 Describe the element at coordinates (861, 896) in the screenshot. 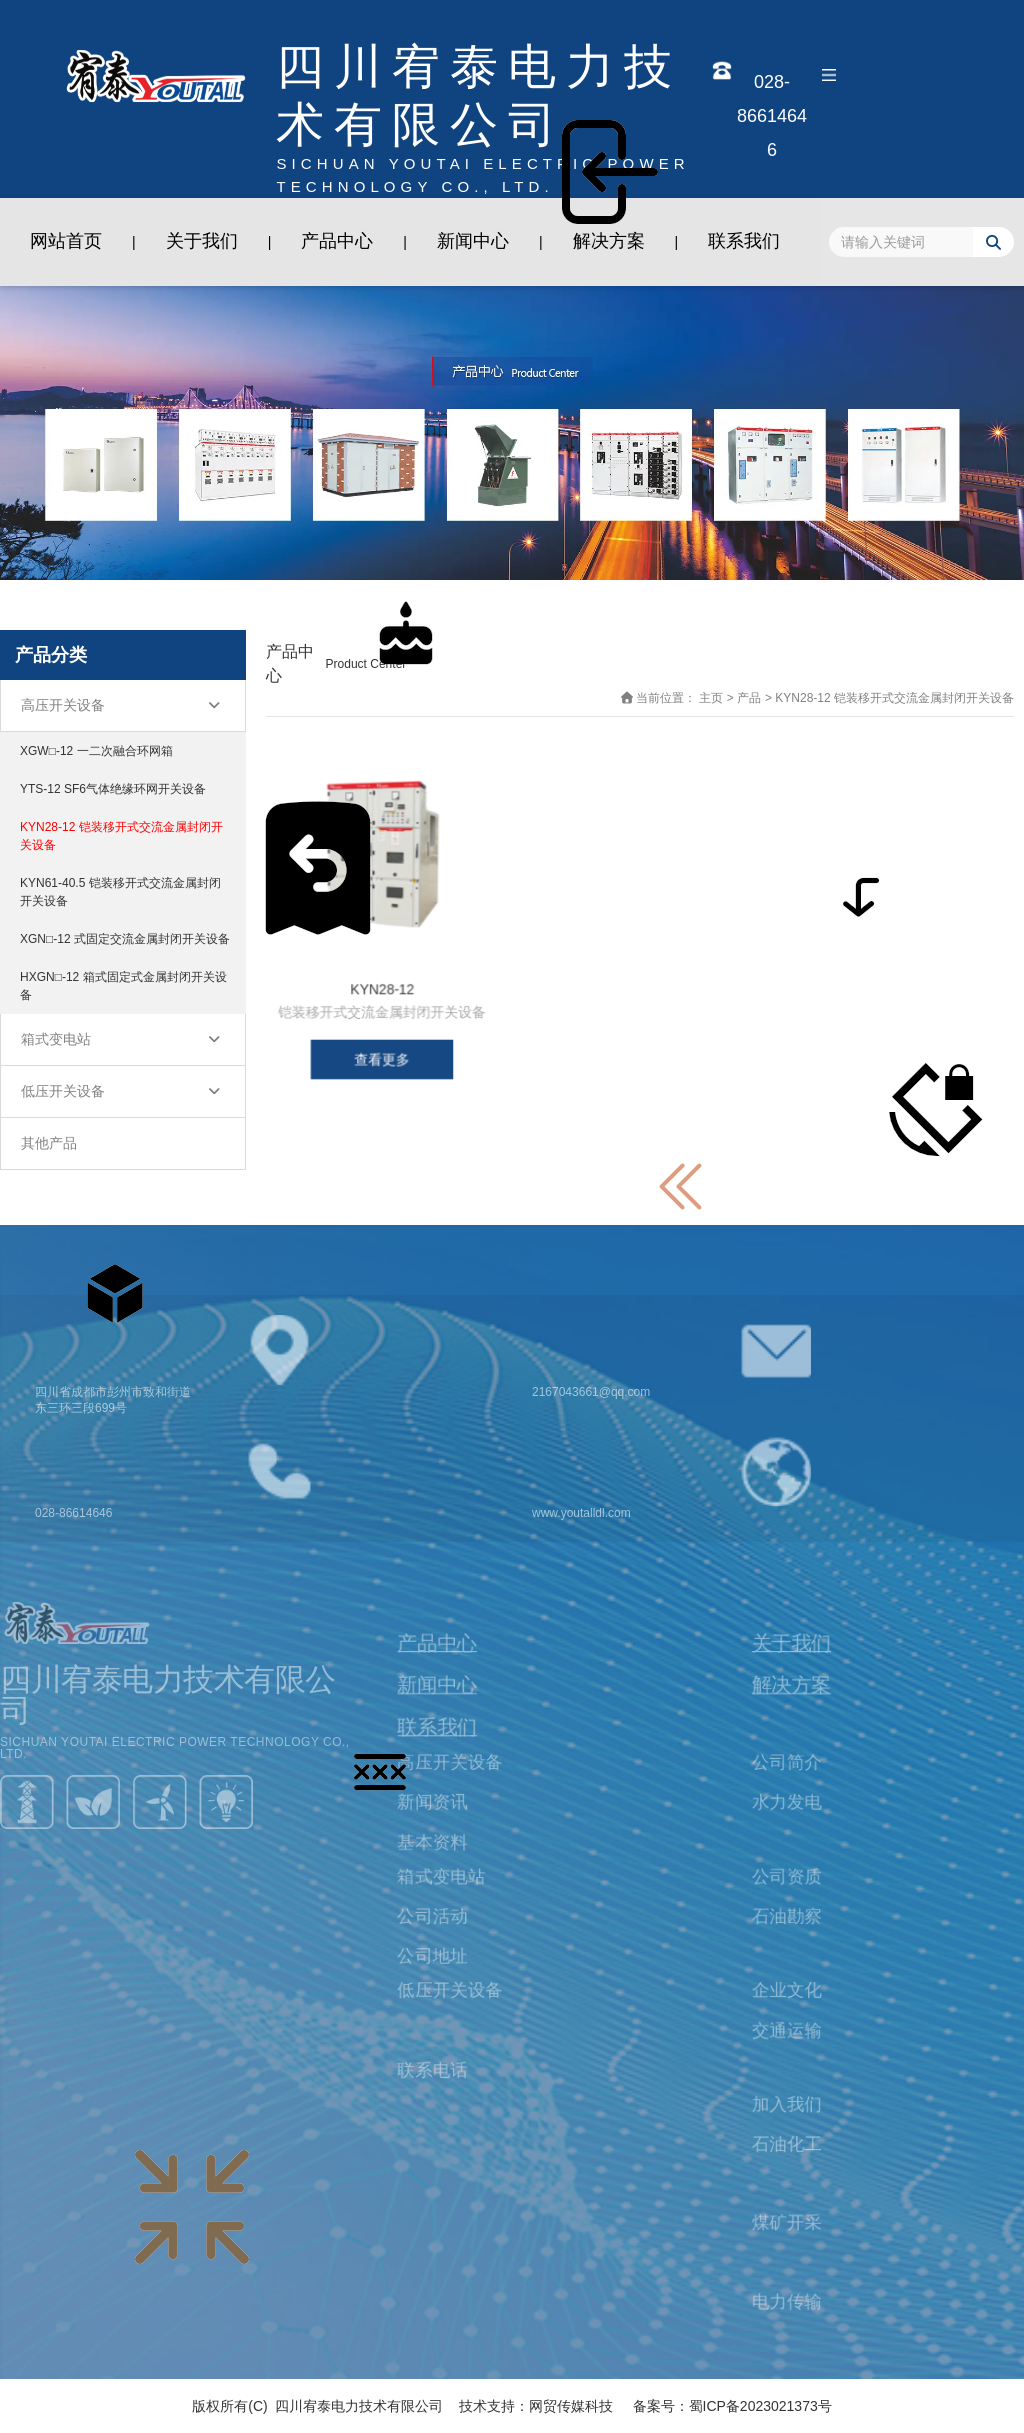

I see `go back and down in navigation` at that location.